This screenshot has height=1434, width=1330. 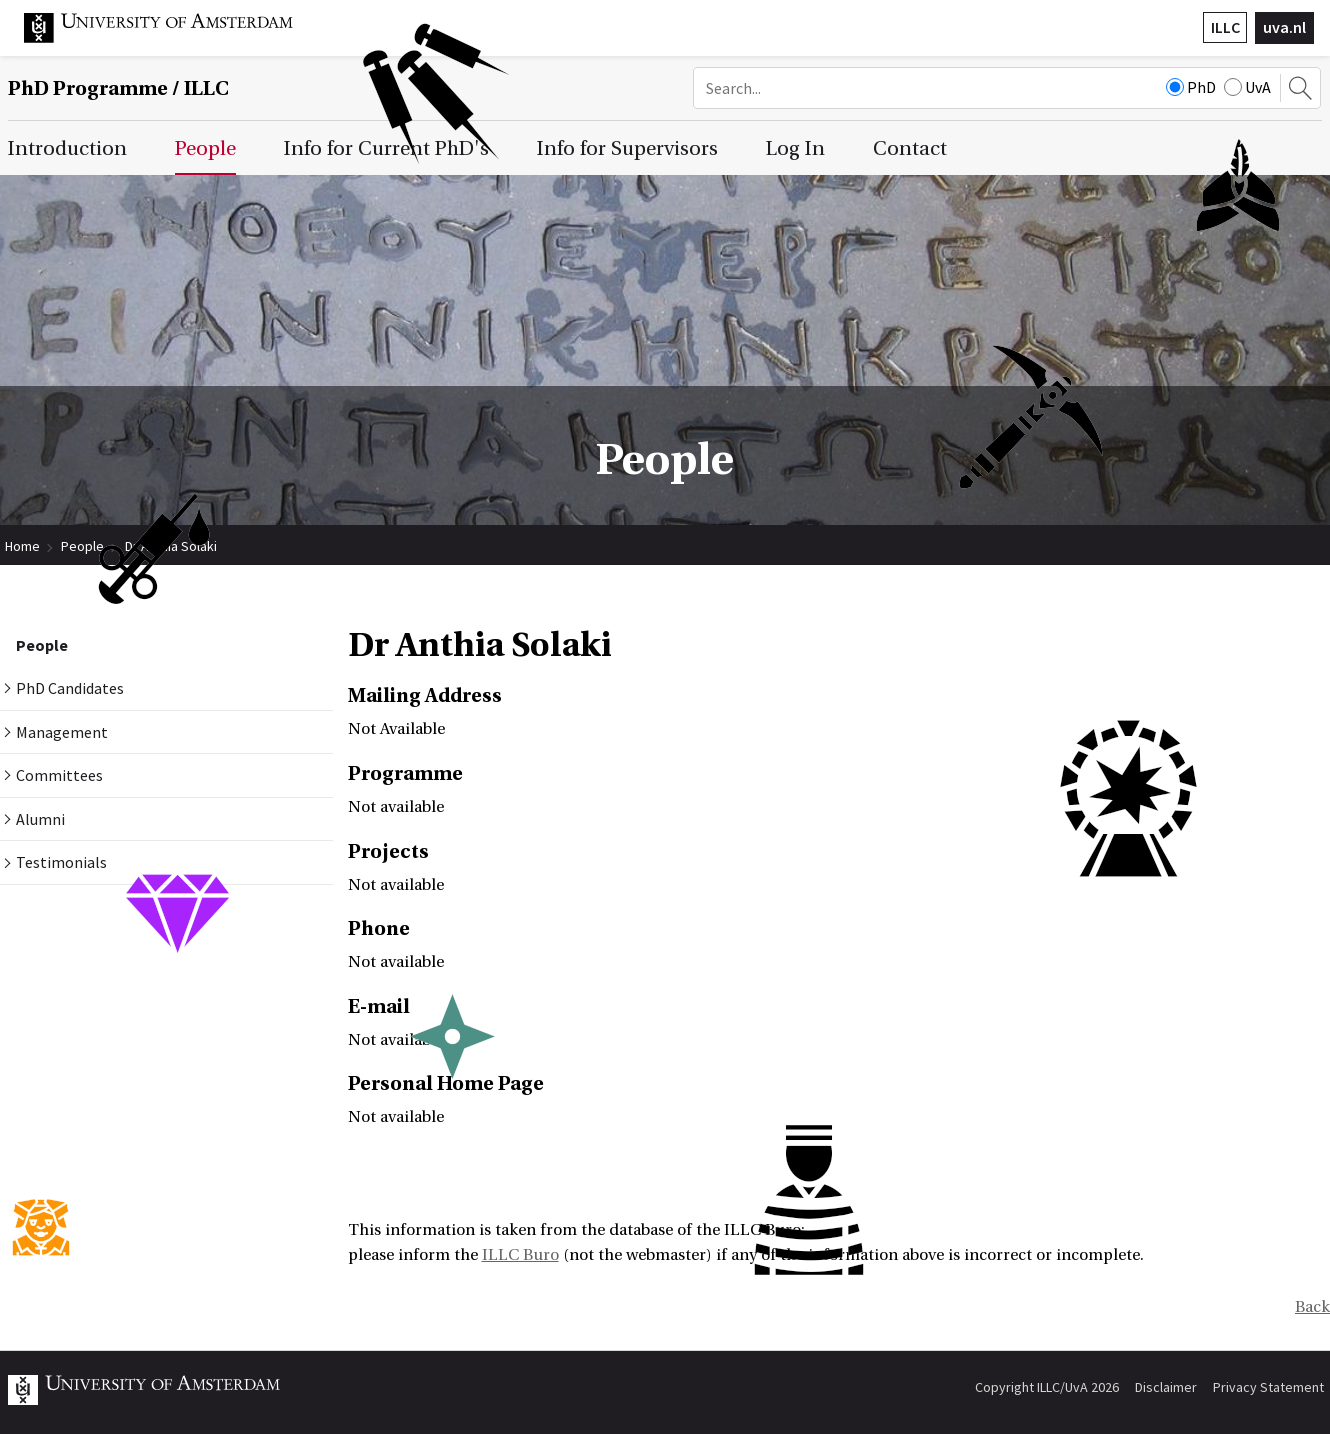 I want to click on select turban headwear for character customization, so click(x=1239, y=186).